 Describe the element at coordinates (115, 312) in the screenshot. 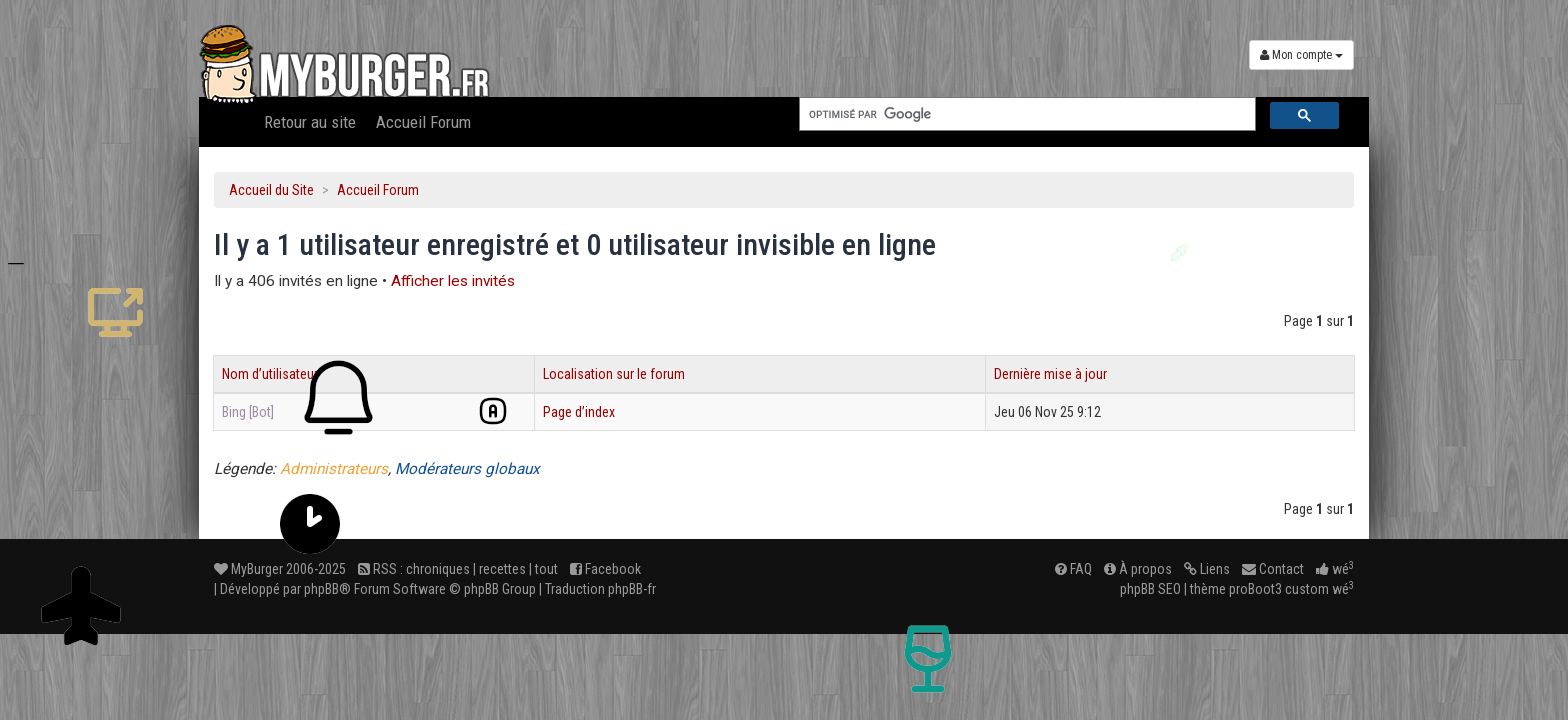

I see `share your screen with others` at that location.